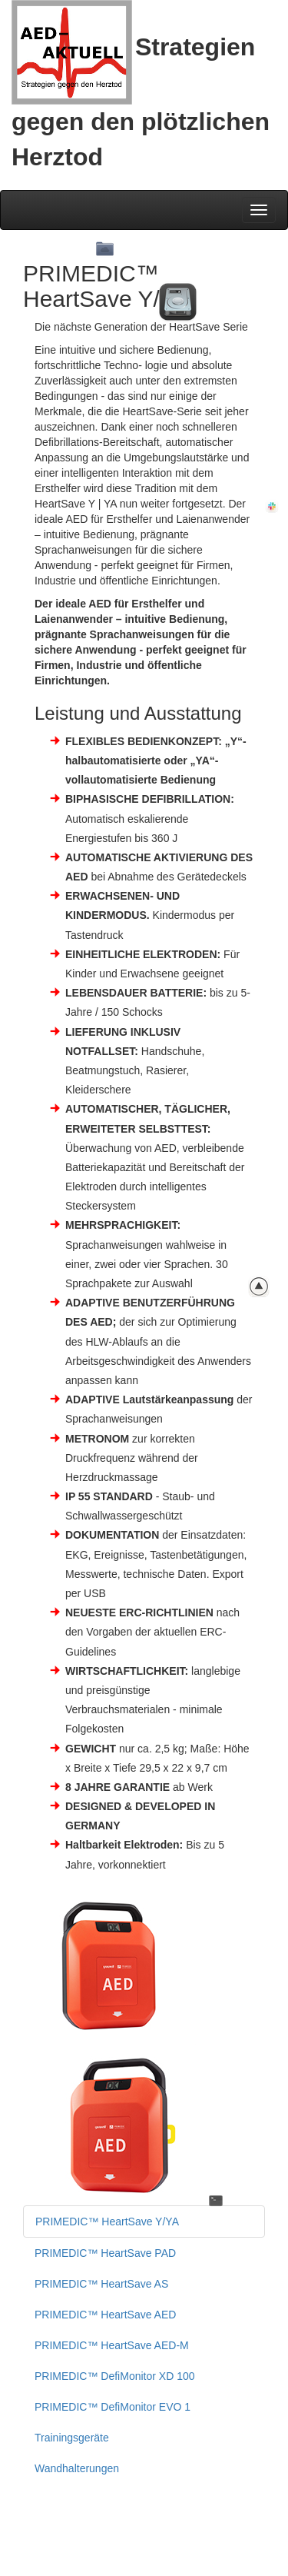  I want to click on access cloud-synced files and folders, so click(104, 248).